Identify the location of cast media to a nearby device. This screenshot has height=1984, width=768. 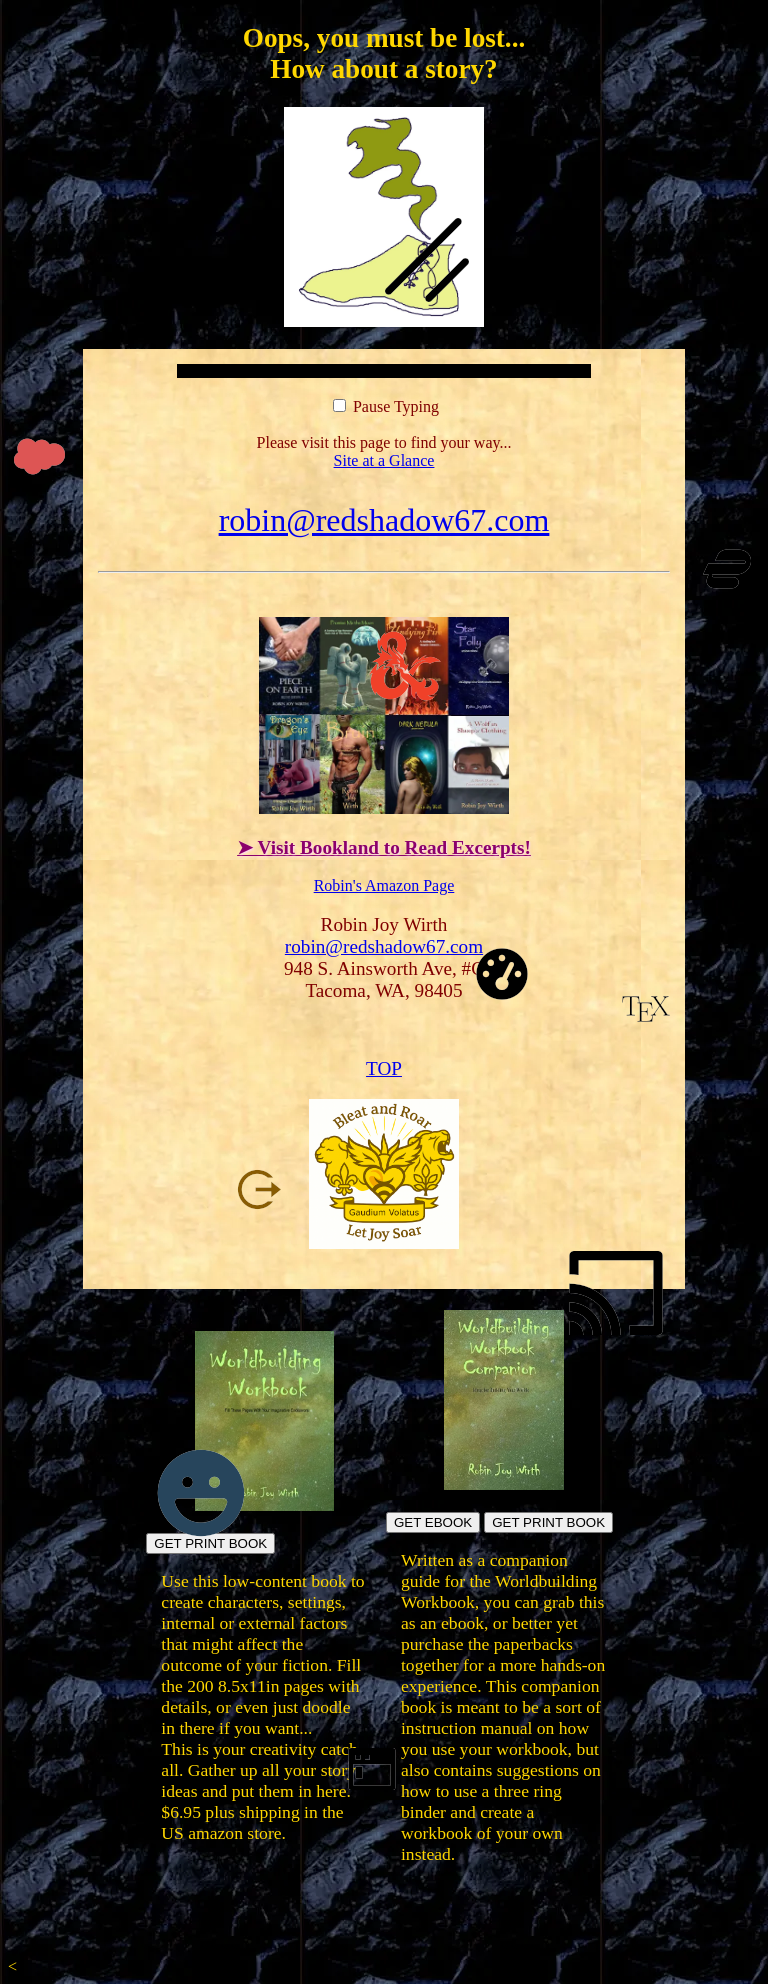
(616, 1293).